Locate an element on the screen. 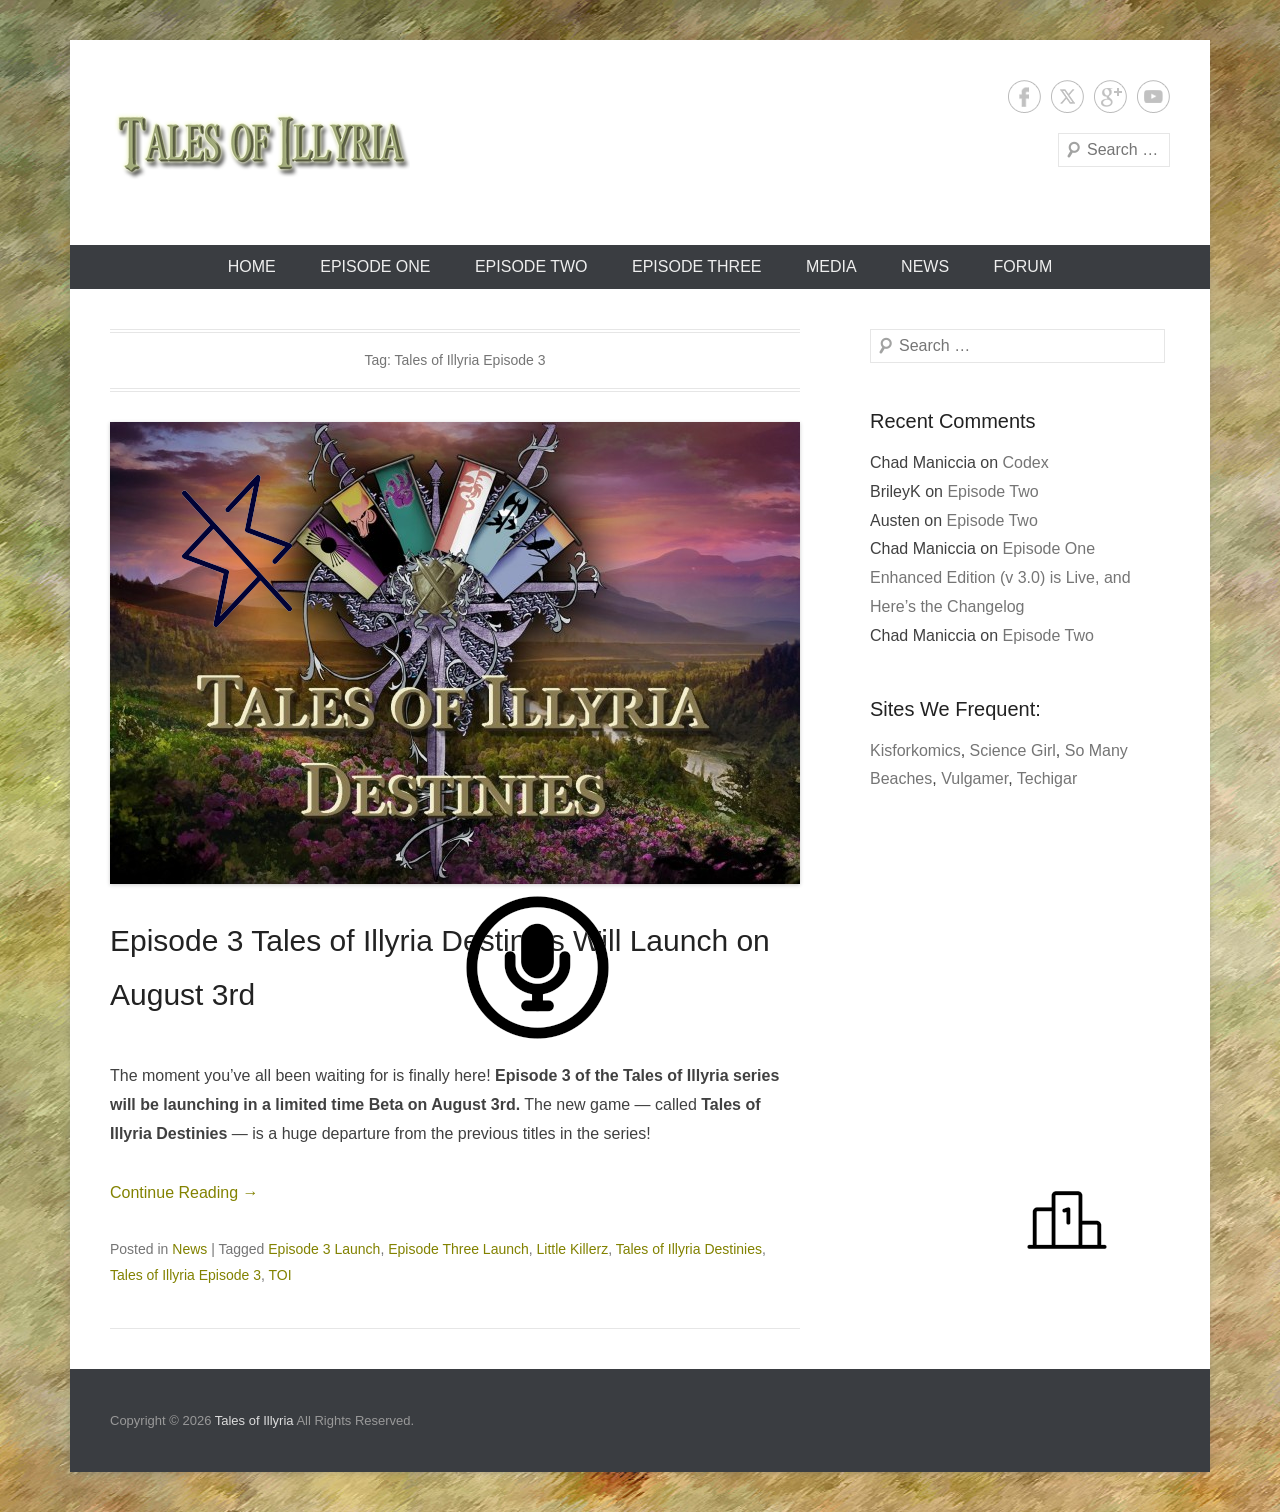 Image resolution: width=1280 pixels, height=1512 pixels. disable flash or lightning mode is located at coordinates (237, 551).